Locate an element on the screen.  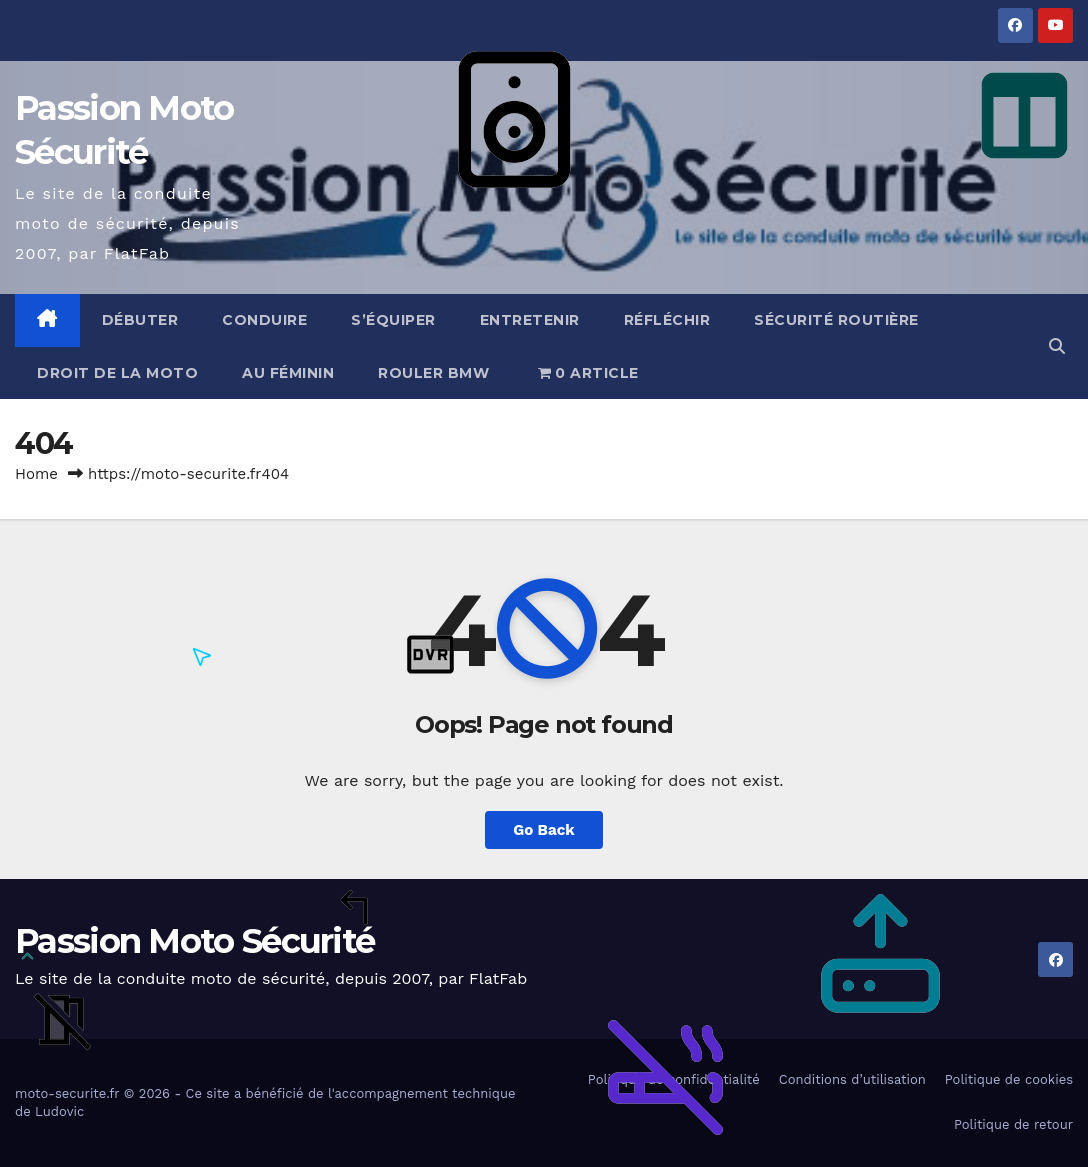
meeting room unavailable is located at coordinates (64, 1020).